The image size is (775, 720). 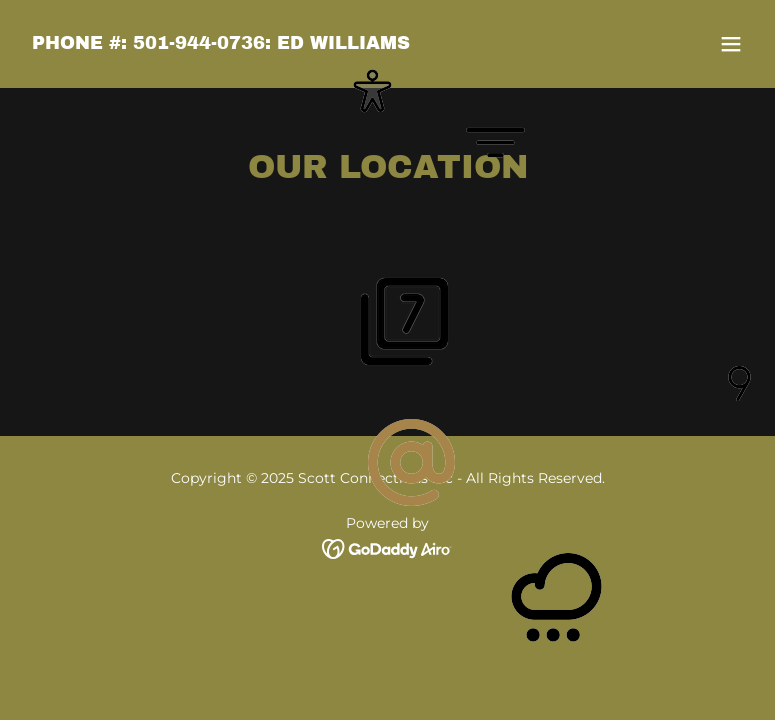 What do you see at coordinates (411, 462) in the screenshot?
I see `enter an email address` at bounding box center [411, 462].